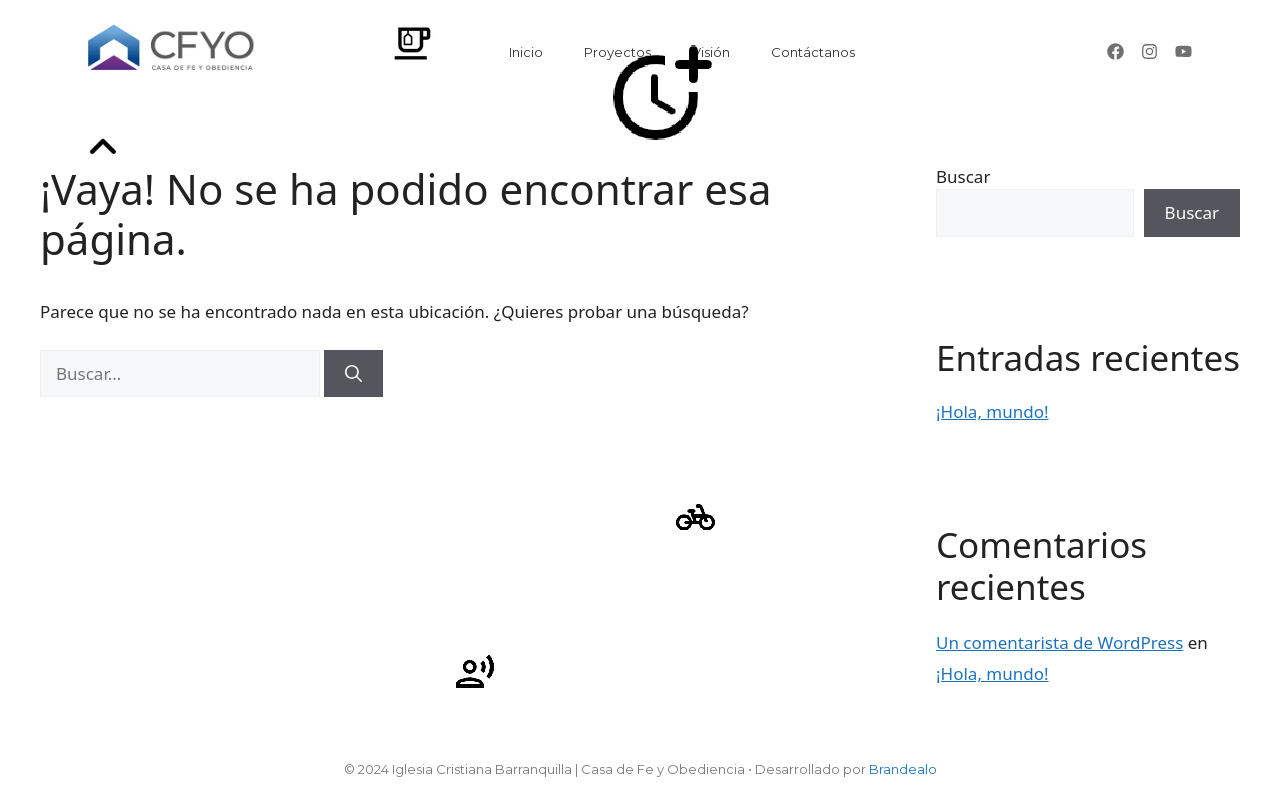  I want to click on view nearby bike routes or cycling directions, so click(695, 517).